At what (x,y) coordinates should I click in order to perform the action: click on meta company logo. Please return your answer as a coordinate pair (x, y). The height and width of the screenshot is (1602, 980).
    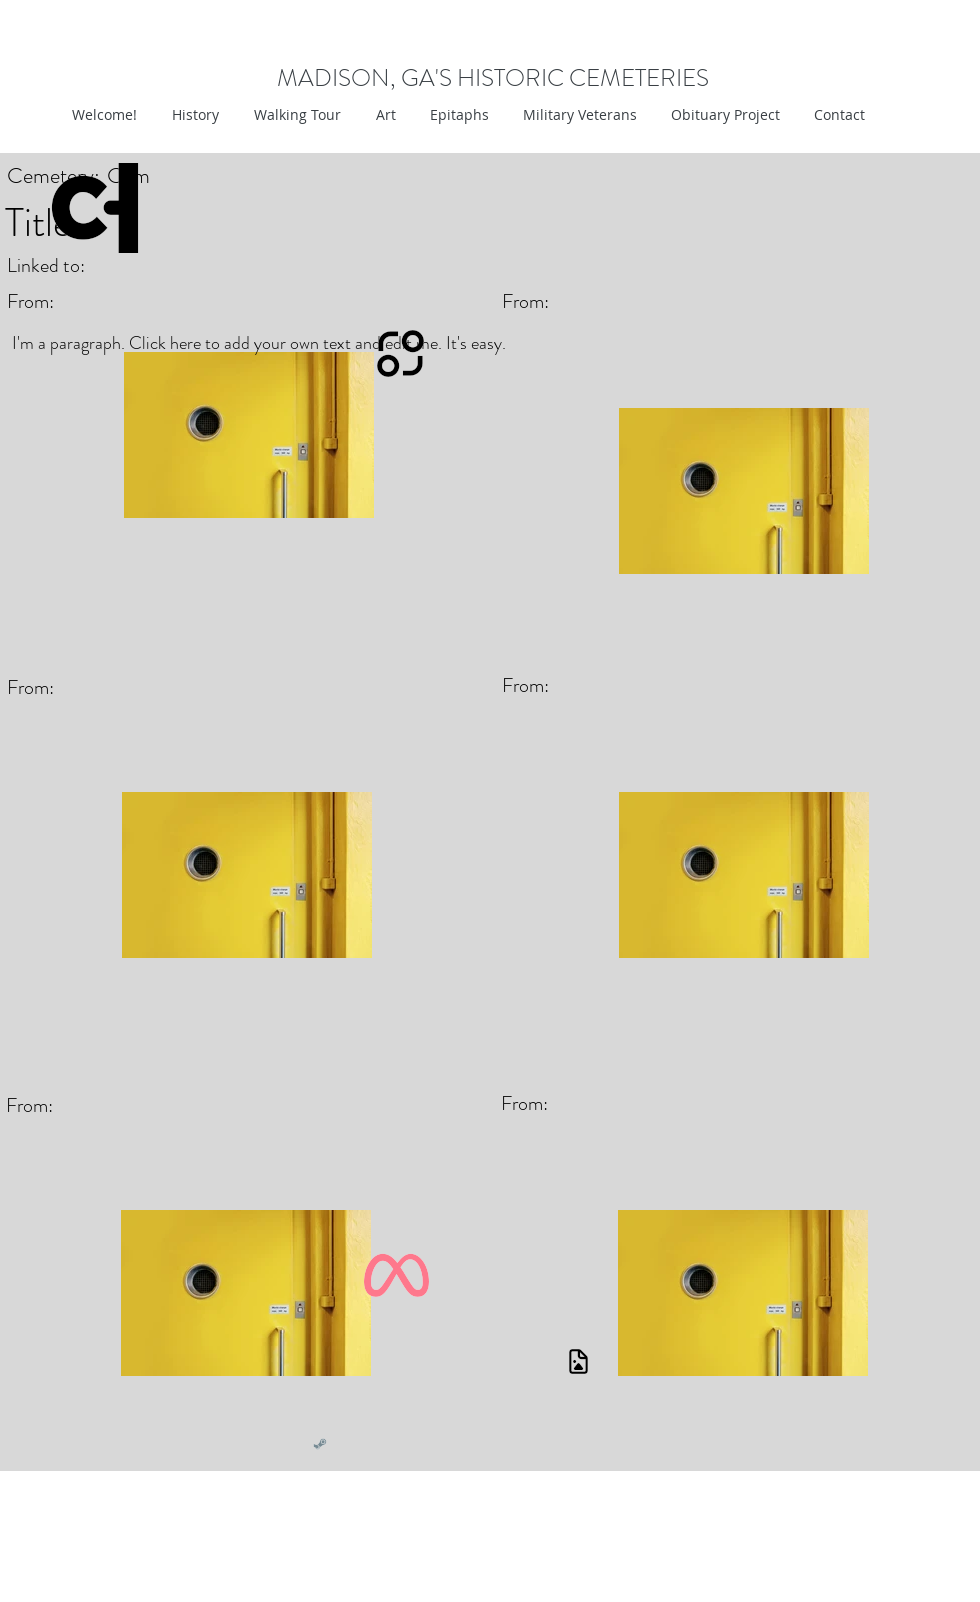
    Looking at the image, I should click on (396, 1275).